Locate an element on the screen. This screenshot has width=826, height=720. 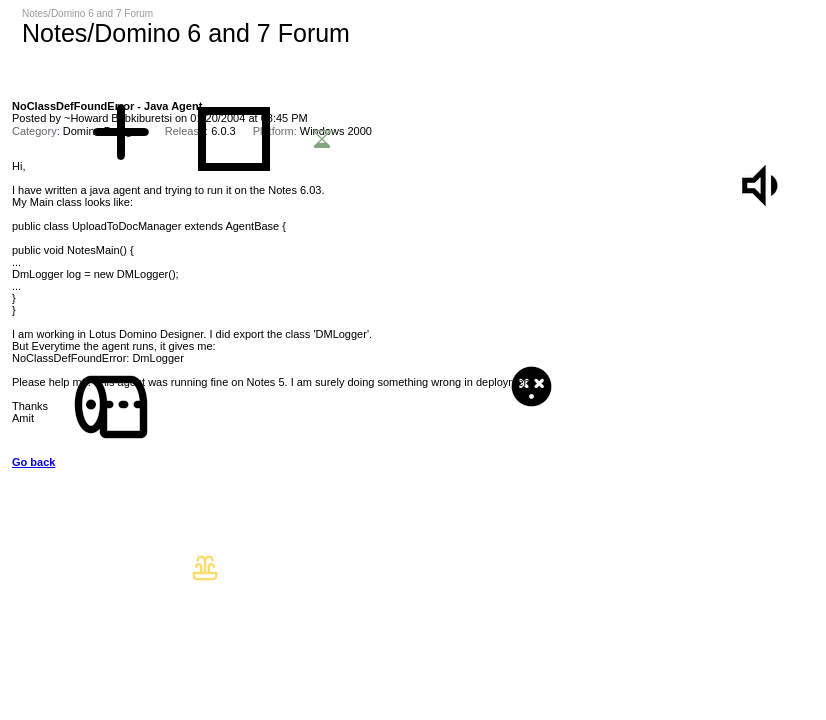
crop image to 3:2 aspect ratio is located at coordinates (234, 139).